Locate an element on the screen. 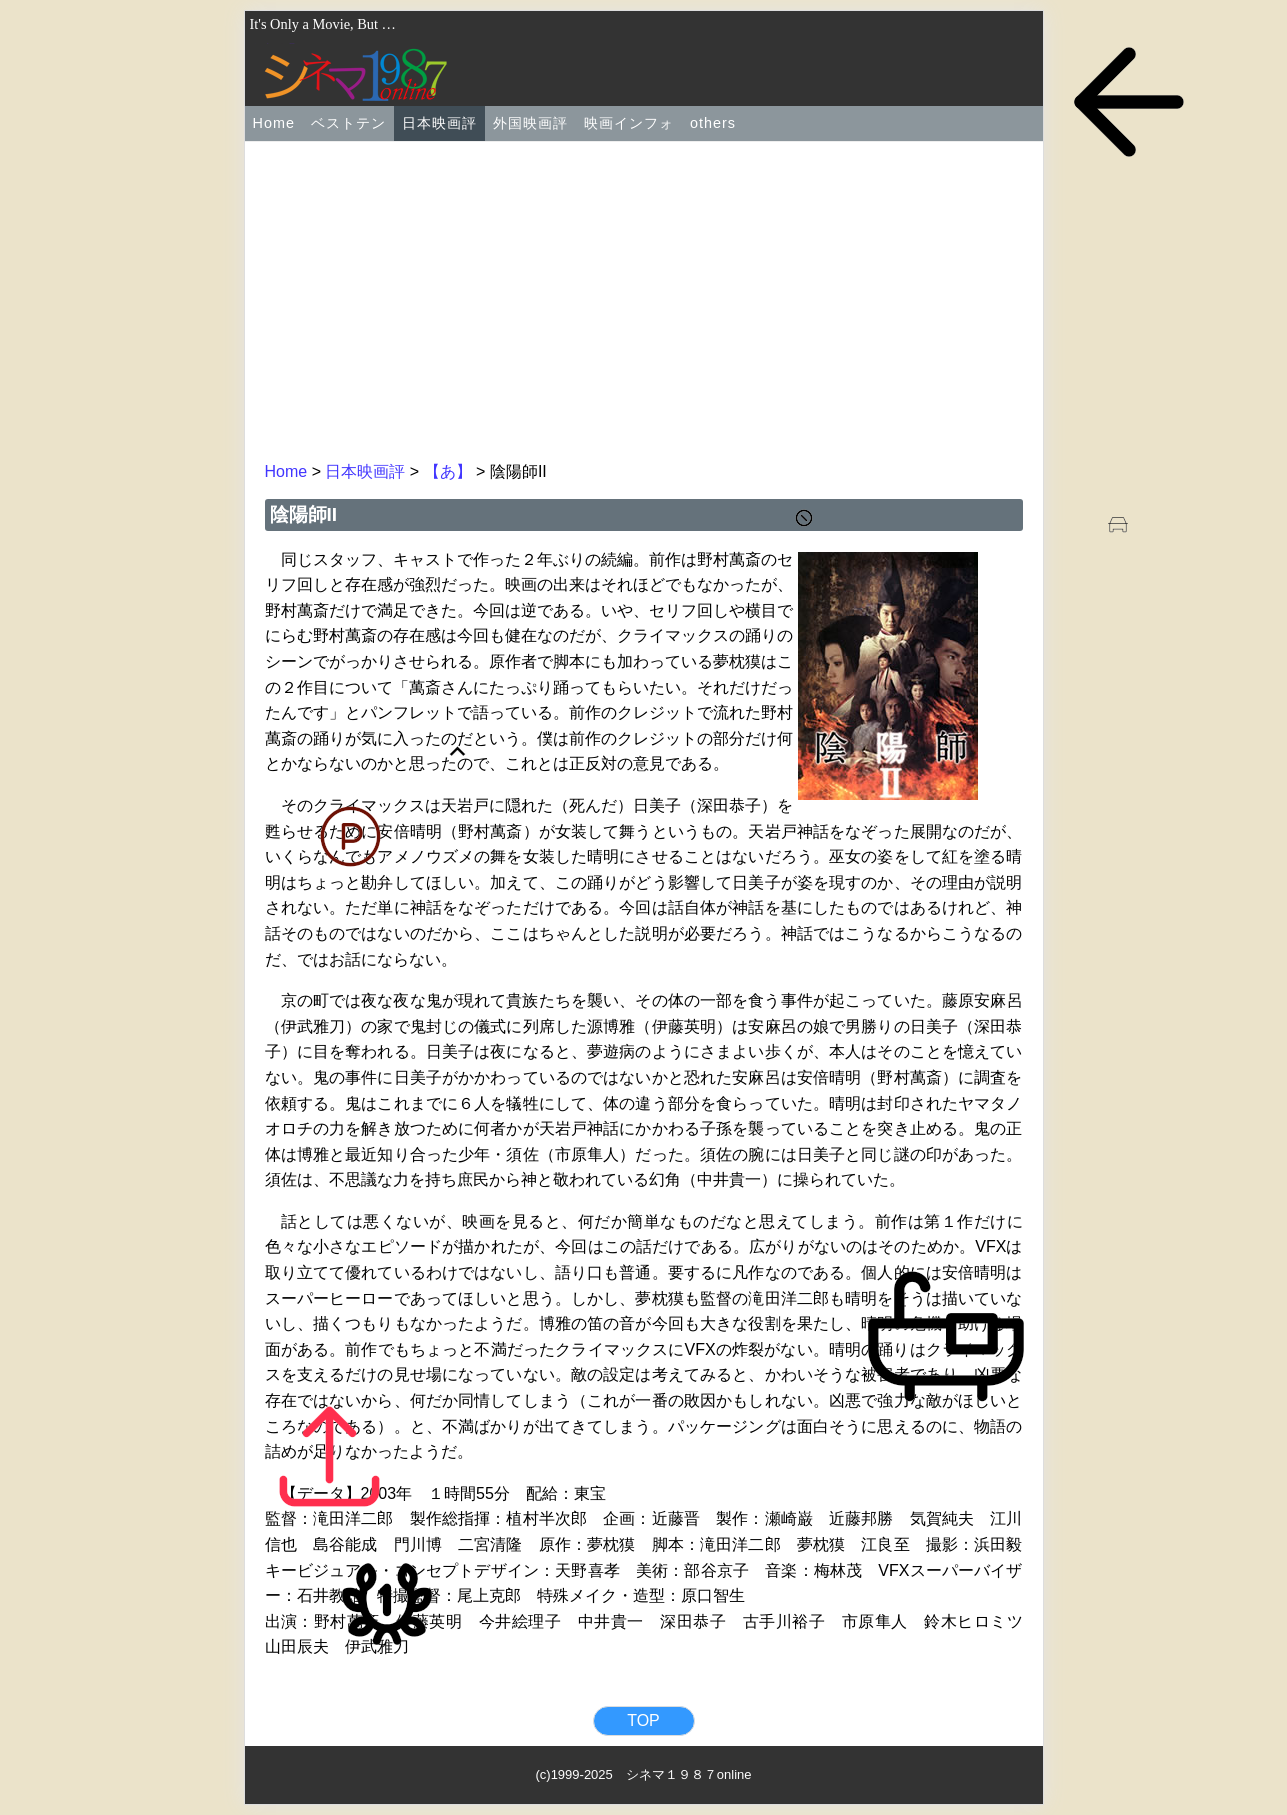  collapse an expanded section or menu is located at coordinates (457, 751).